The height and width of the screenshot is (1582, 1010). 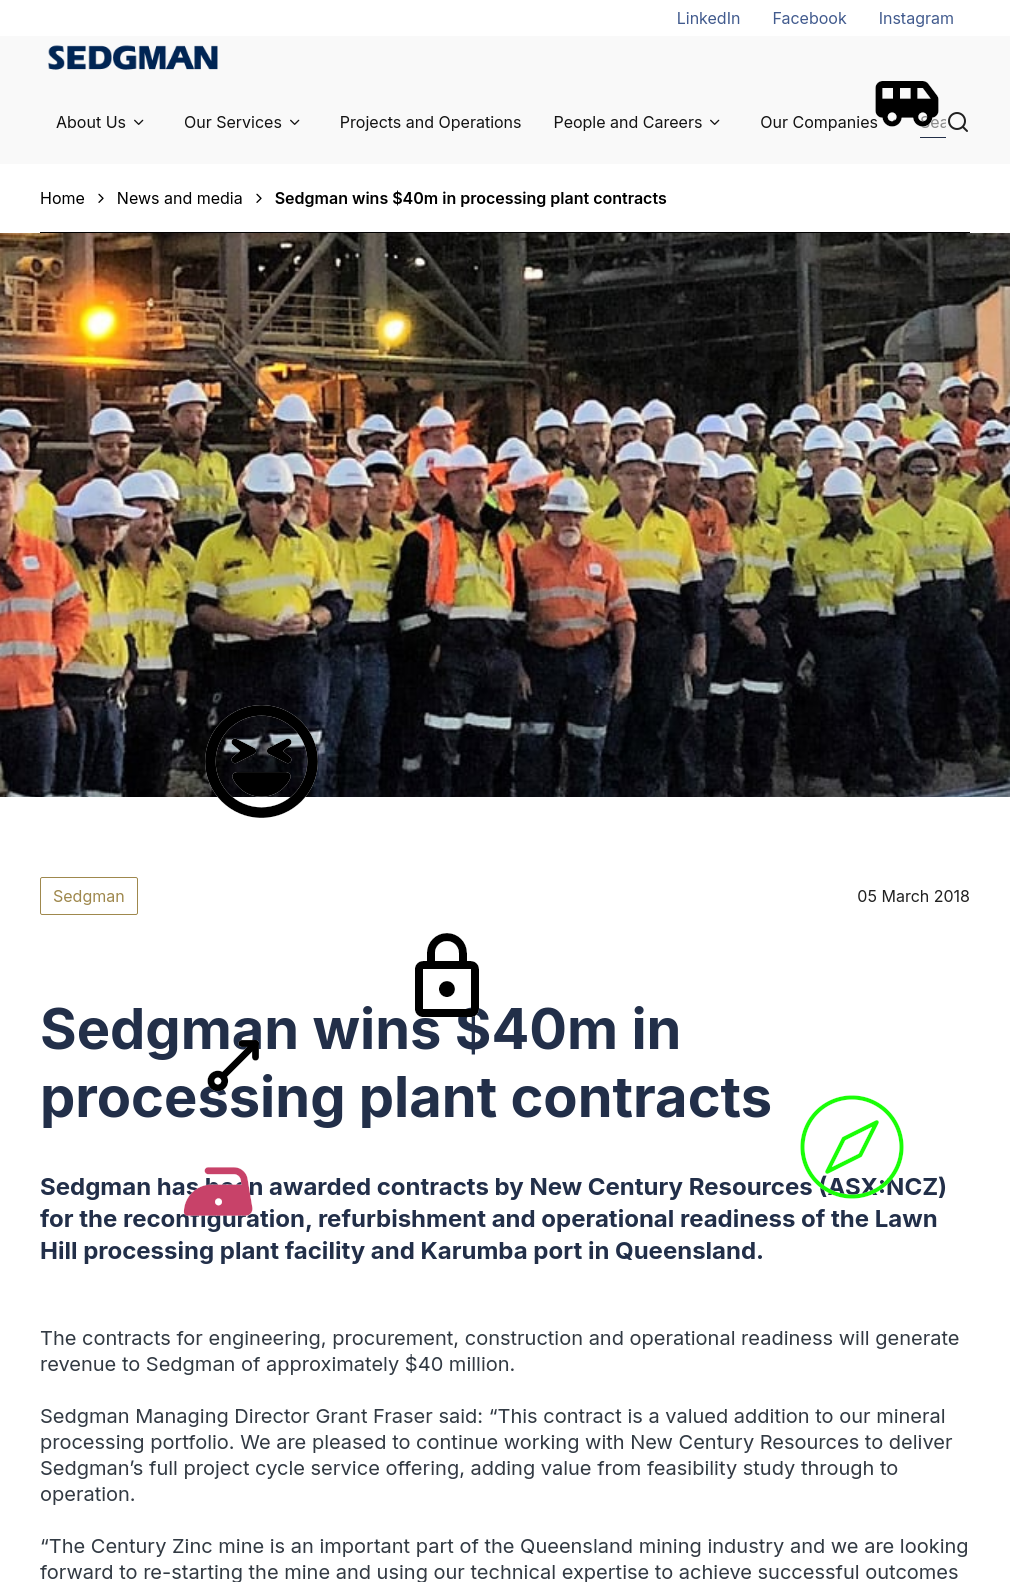 I want to click on access navigation or directions, so click(x=852, y=1147).